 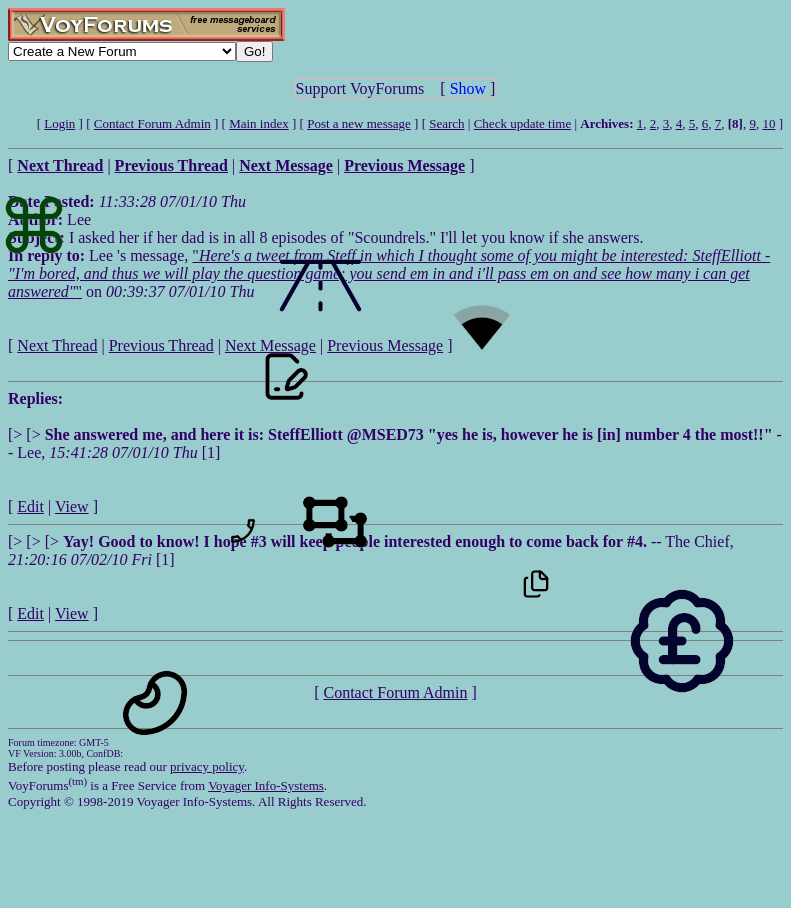 I want to click on indicates bean or legume ingredient, so click(x=155, y=703).